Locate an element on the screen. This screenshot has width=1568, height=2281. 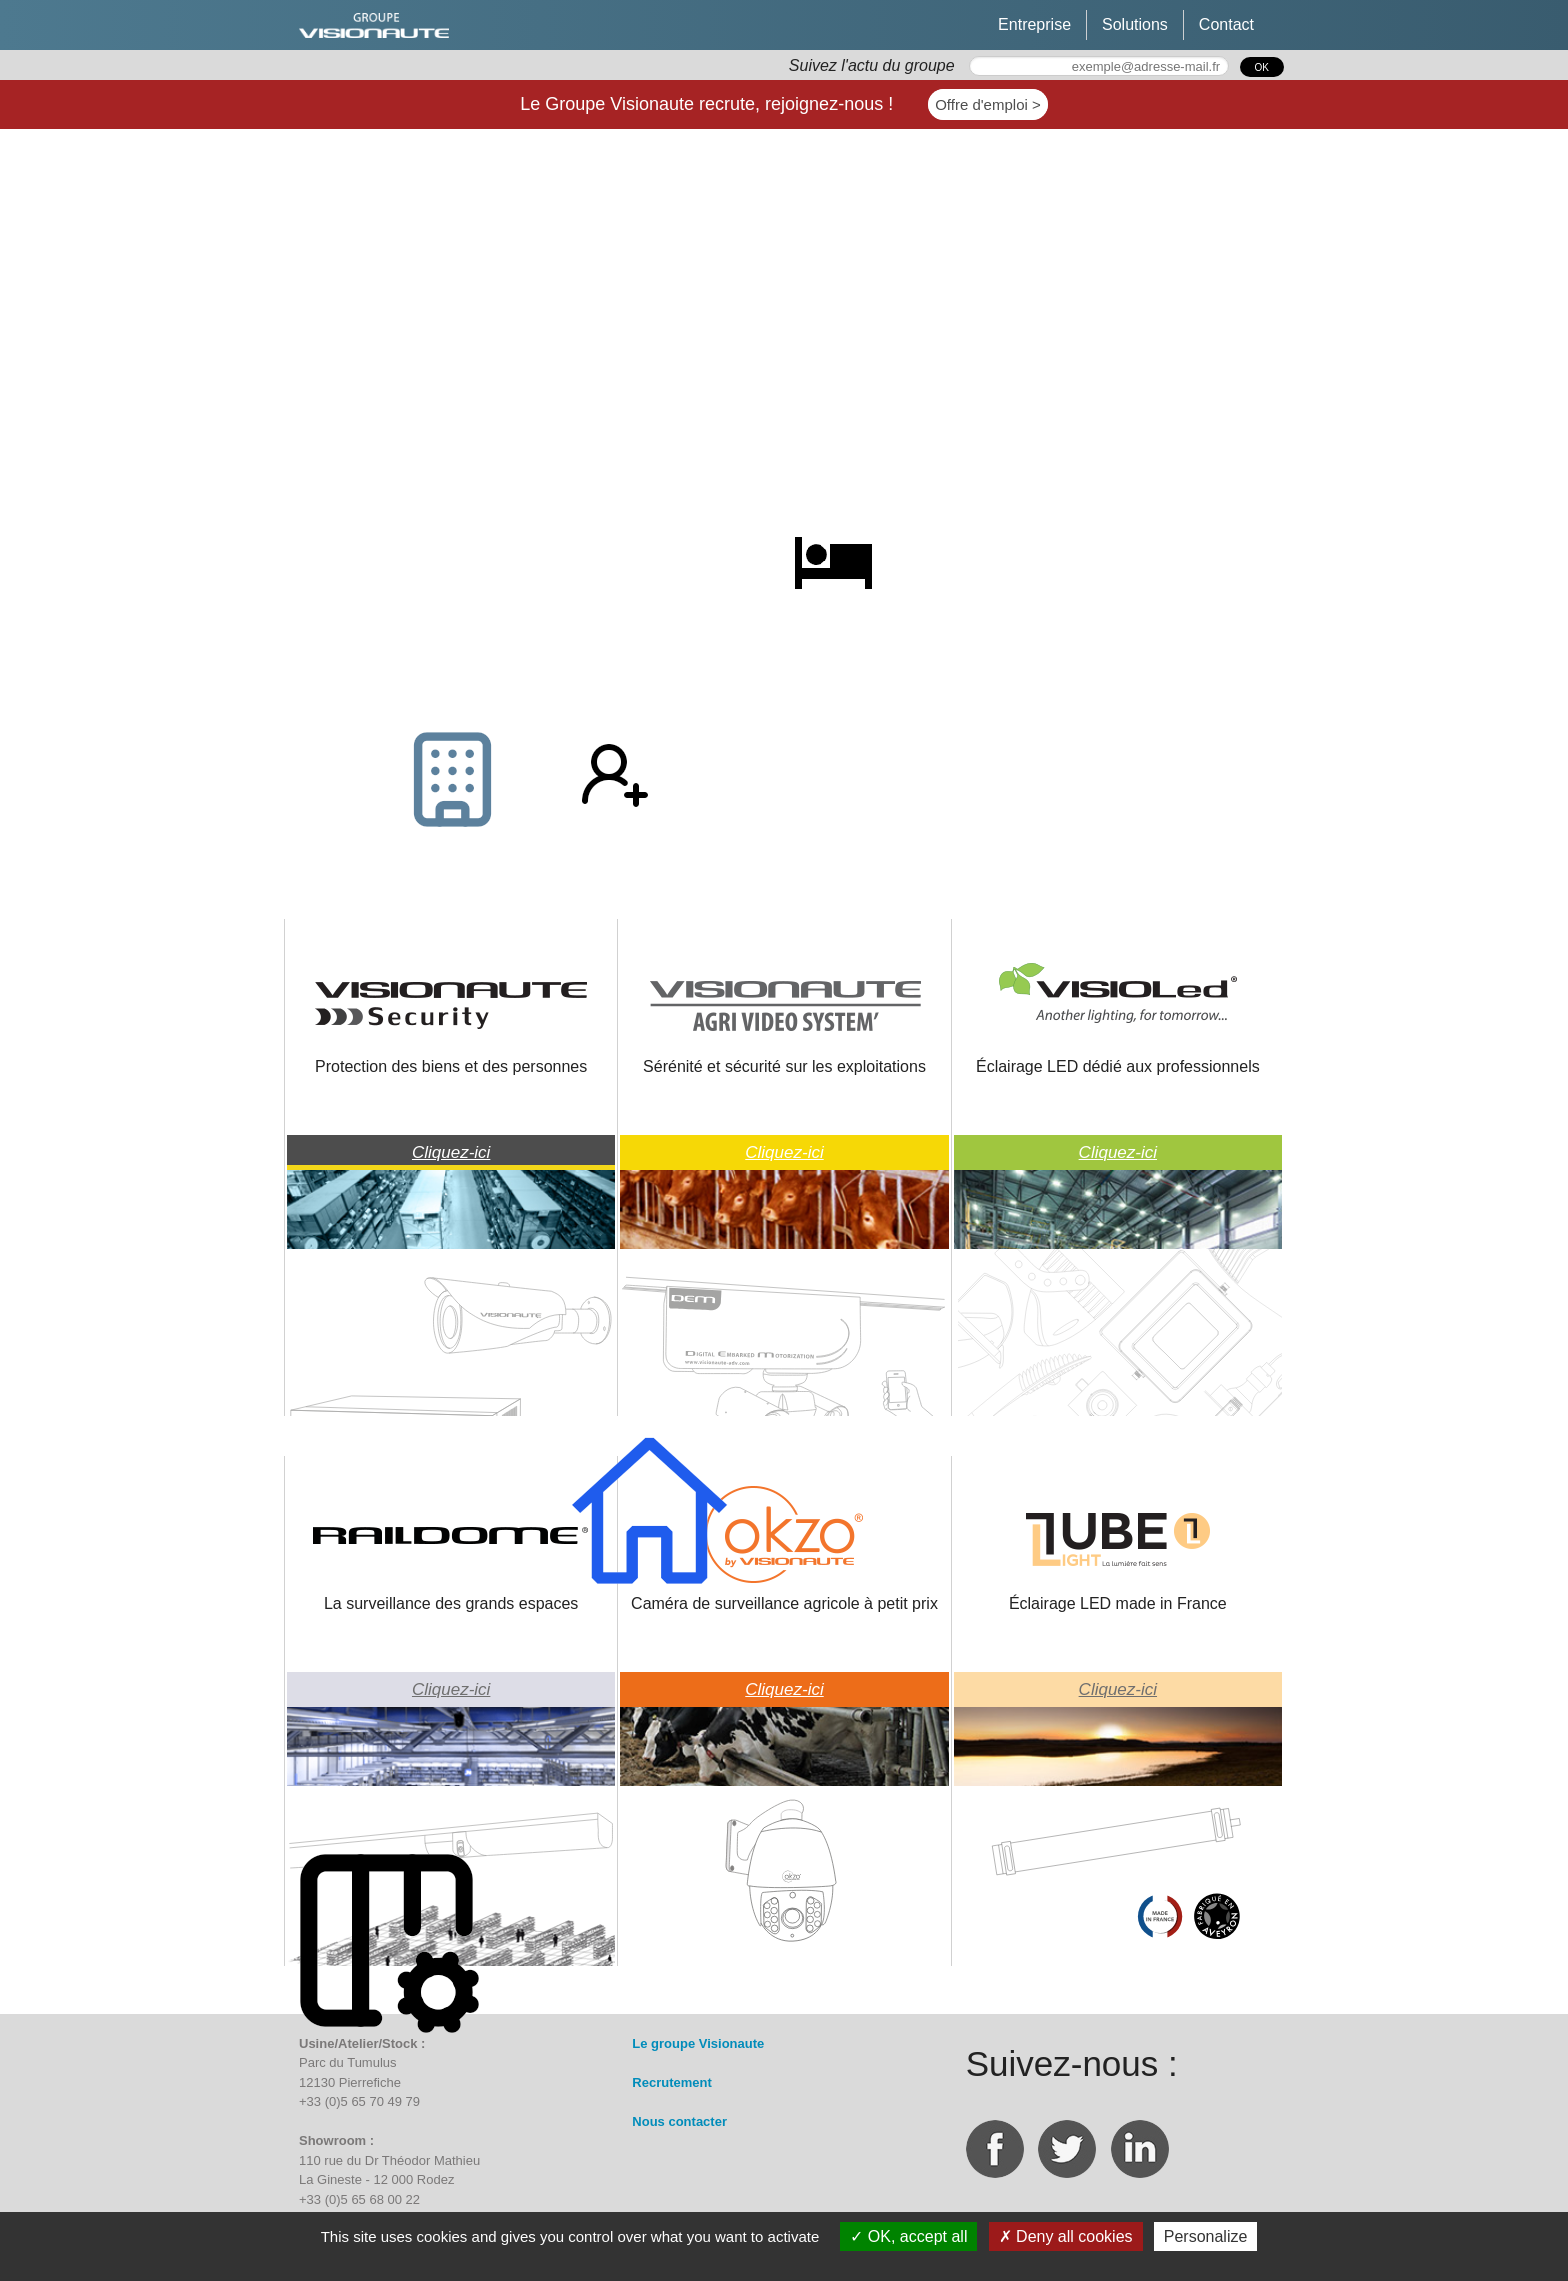
view office or business location is located at coordinates (452, 779).